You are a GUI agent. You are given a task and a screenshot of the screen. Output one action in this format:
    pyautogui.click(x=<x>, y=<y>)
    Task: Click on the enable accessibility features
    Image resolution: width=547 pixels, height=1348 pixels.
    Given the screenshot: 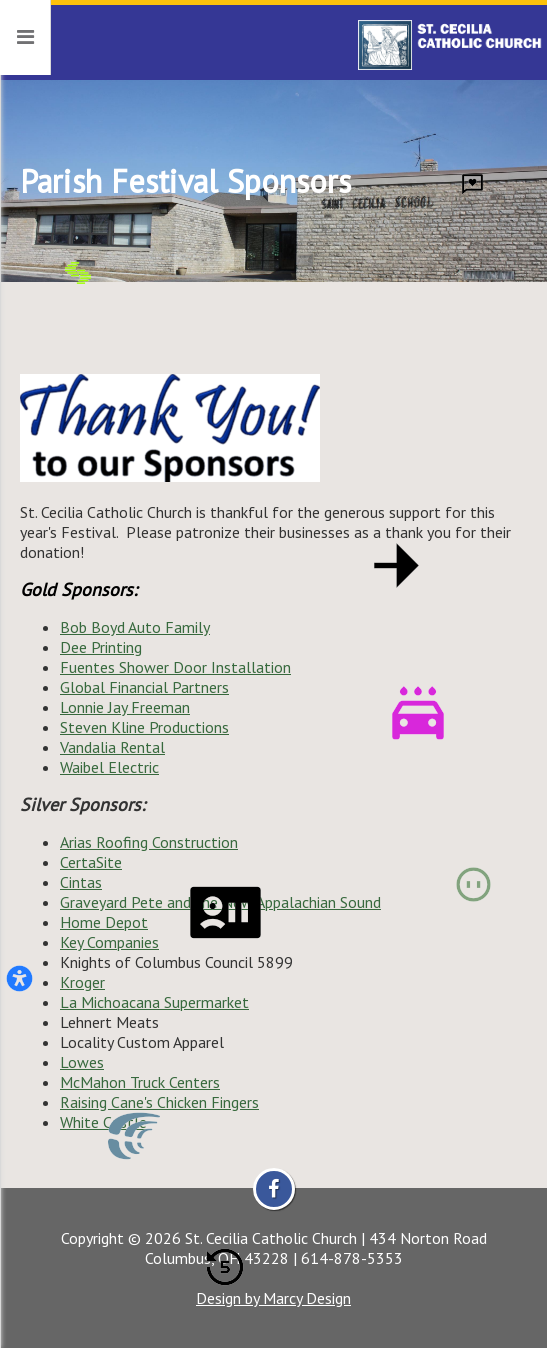 What is the action you would take?
    pyautogui.click(x=19, y=978)
    